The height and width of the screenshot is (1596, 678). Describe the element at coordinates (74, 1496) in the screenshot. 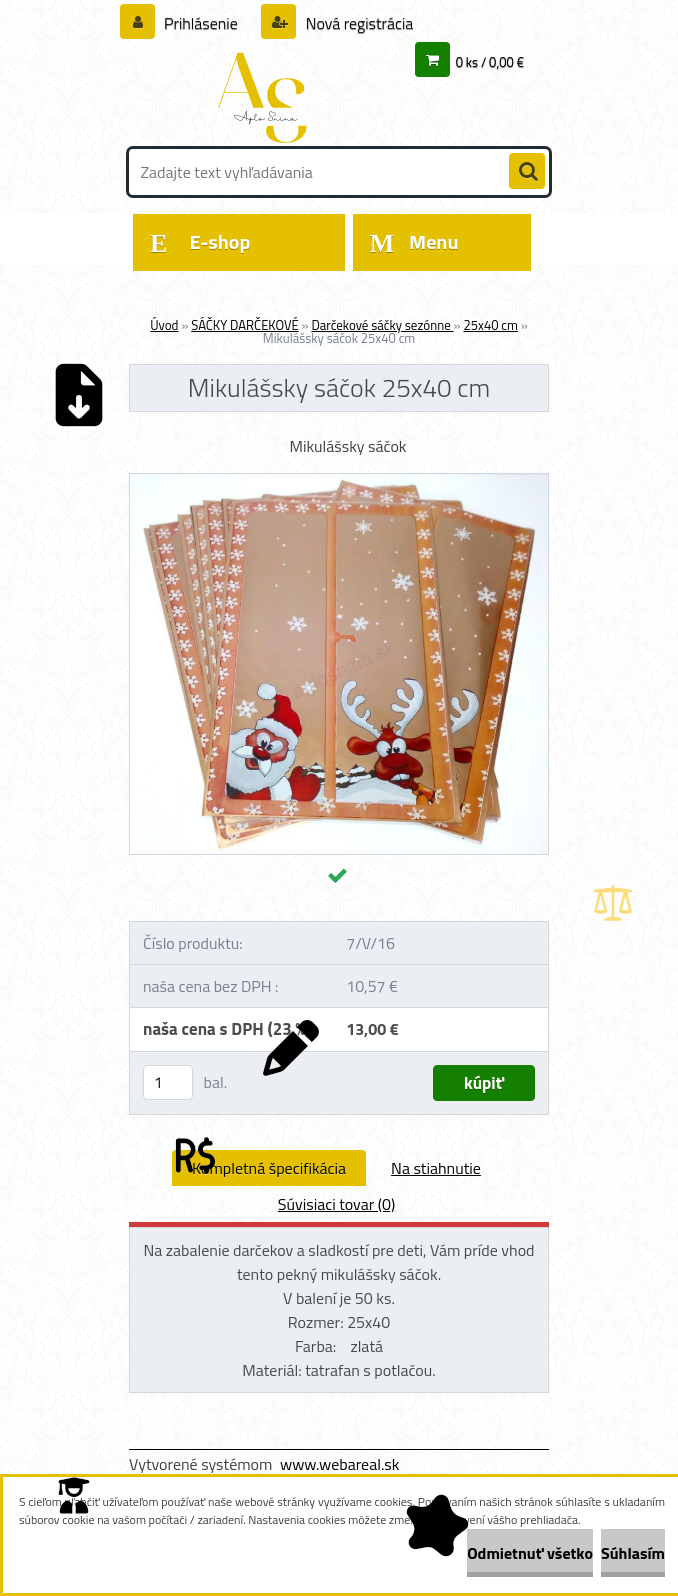

I see `view student or graduate profile` at that location.